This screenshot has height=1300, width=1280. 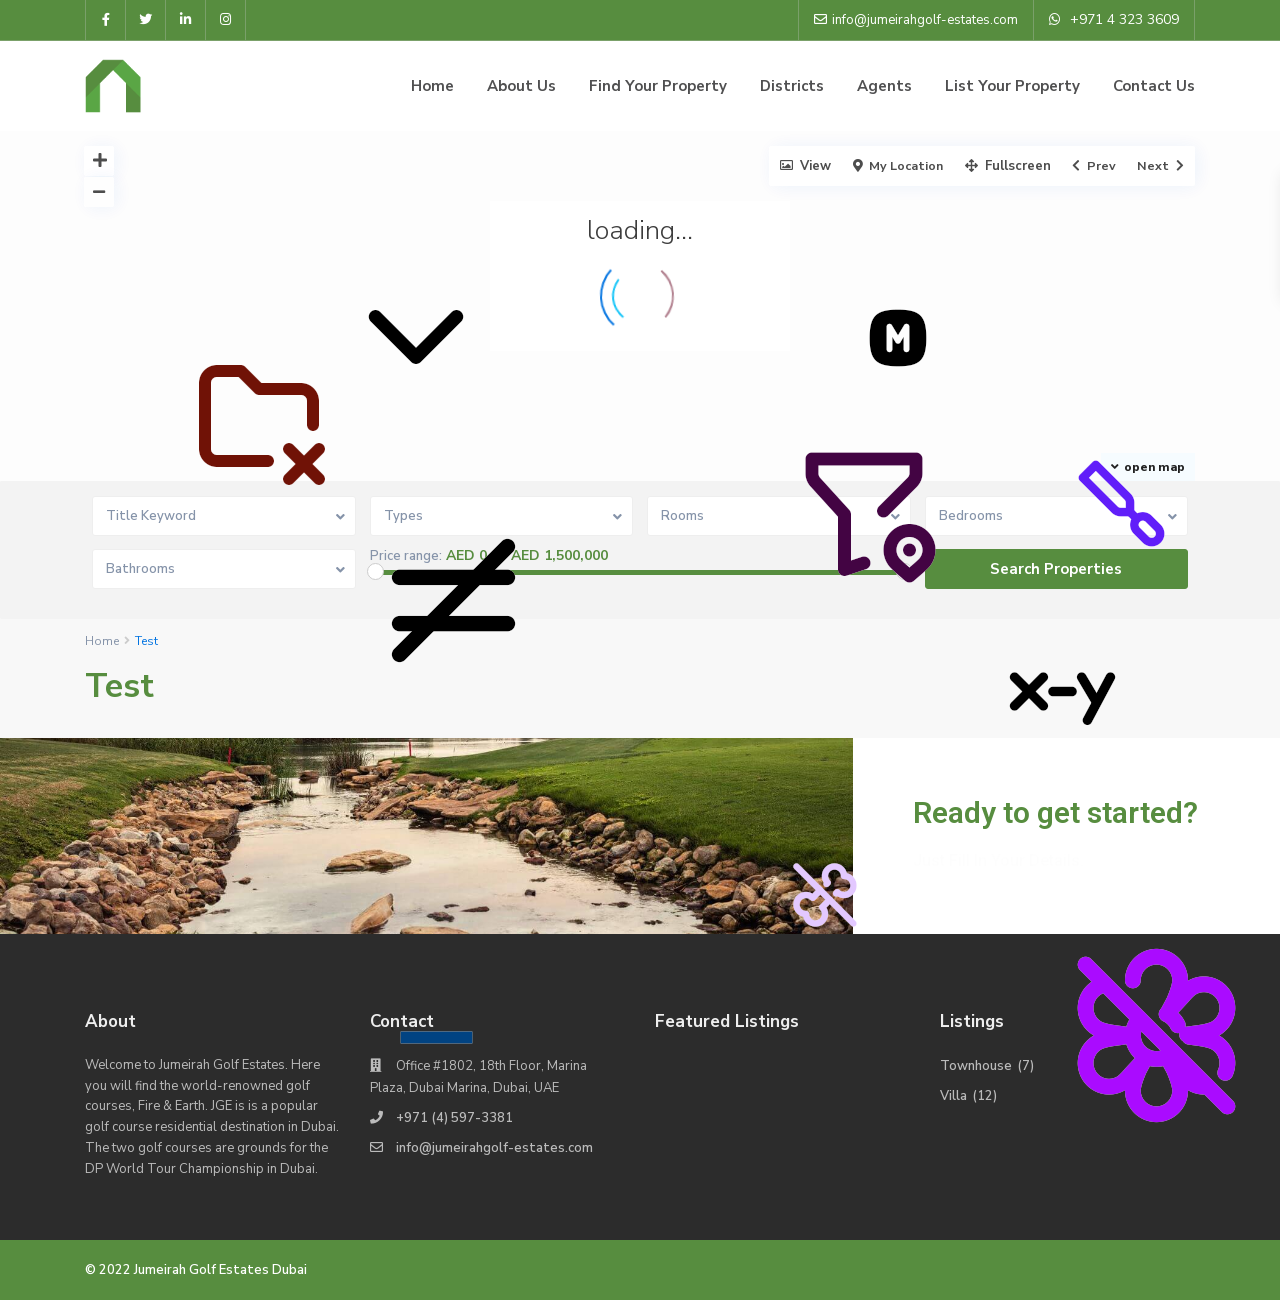 What do you see at coordinates (436, 1031) in the screenshot?
I see `minimize or collapse a window` at bounding box center [436, 1031].